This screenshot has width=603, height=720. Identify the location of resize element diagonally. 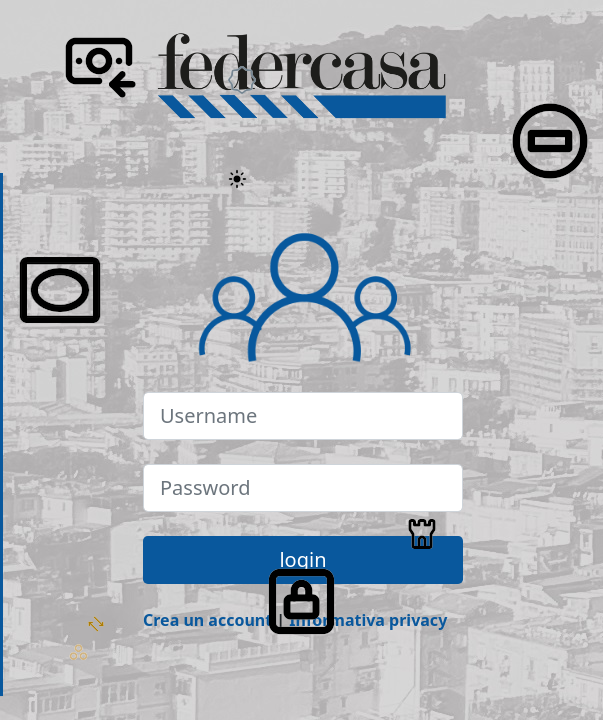
(96, 624).